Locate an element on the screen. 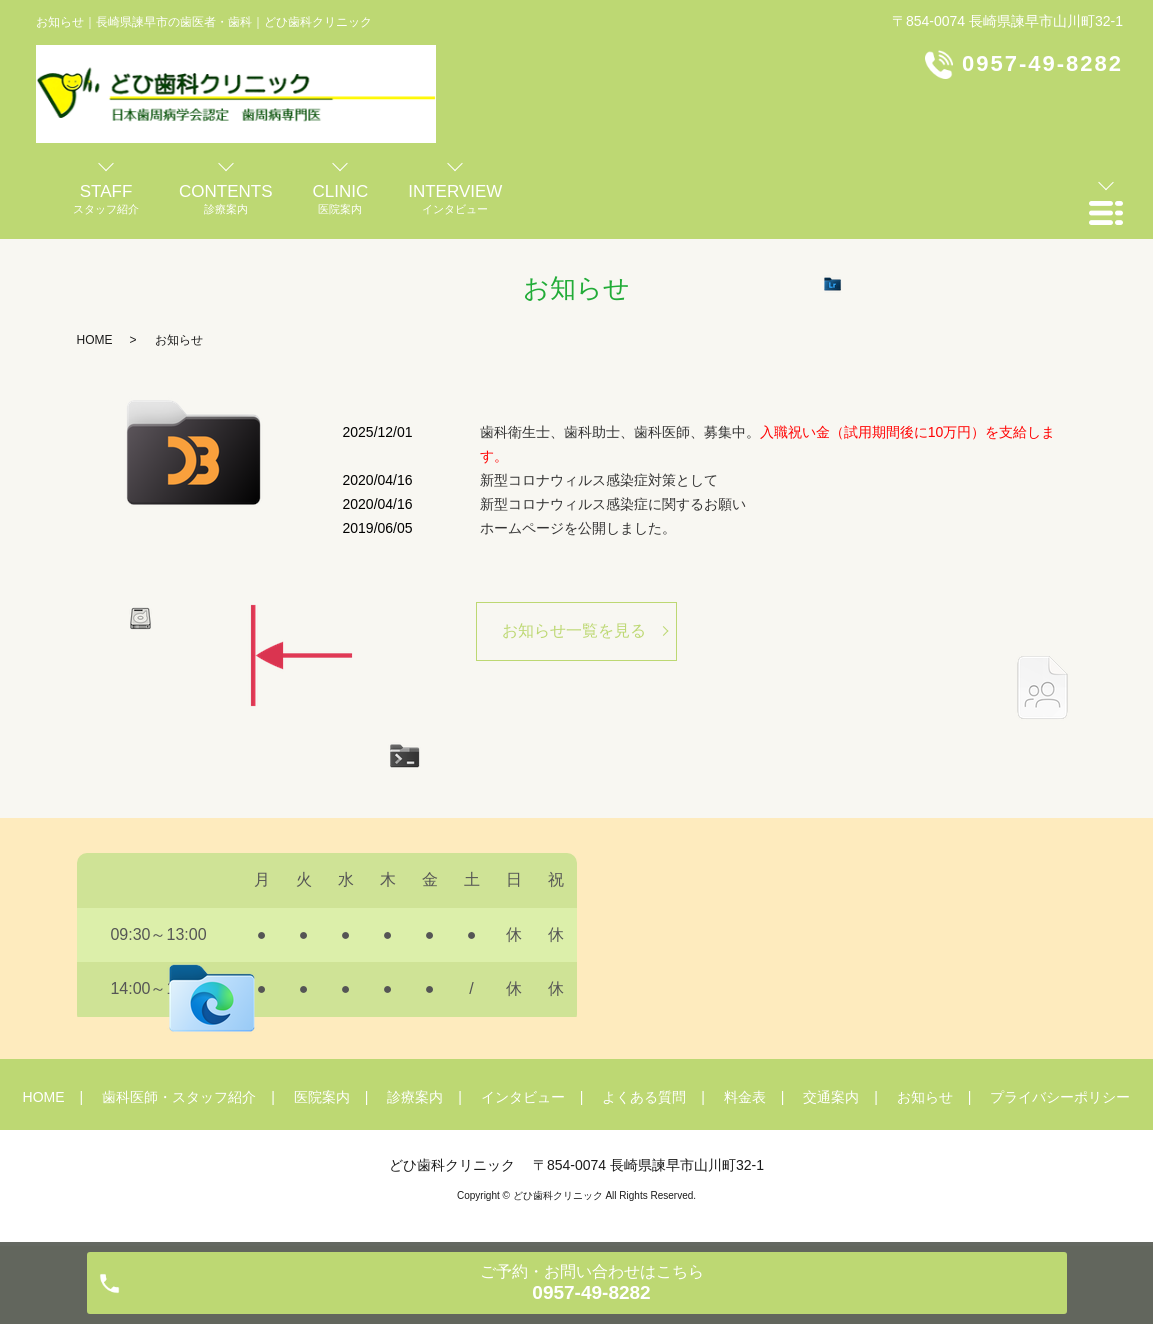 This screenshot has height=1324, width=1153. indicates a file containing author or contributor information is located at coordinates (1042, 687).